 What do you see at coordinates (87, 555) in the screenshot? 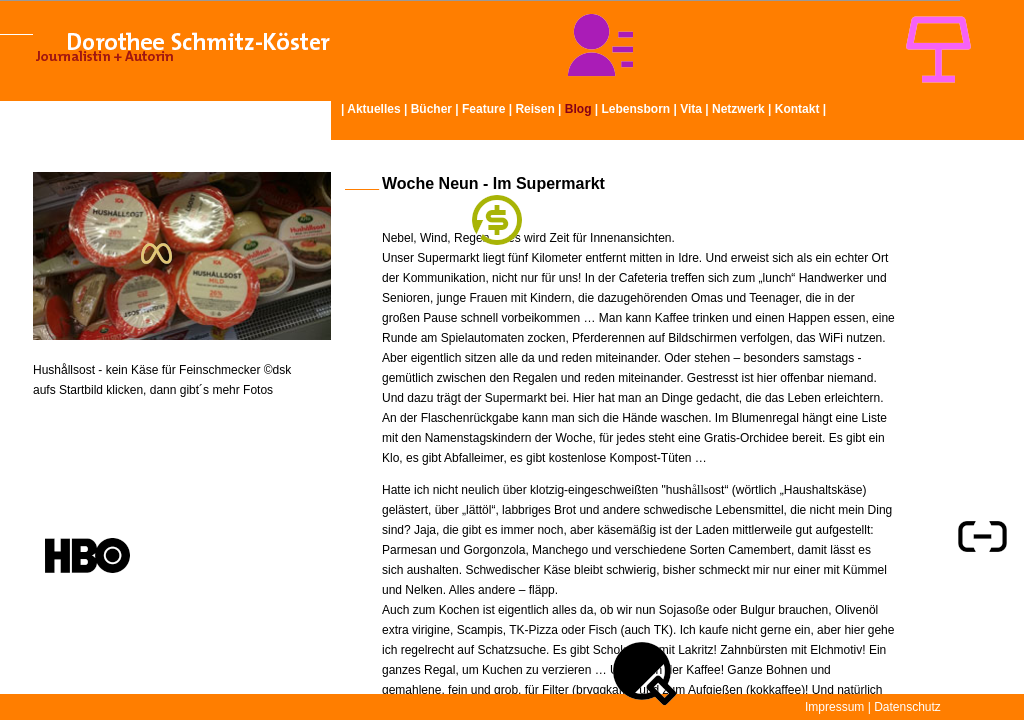
I see `open the HBO streaming app` at bounding box center [87, 555].